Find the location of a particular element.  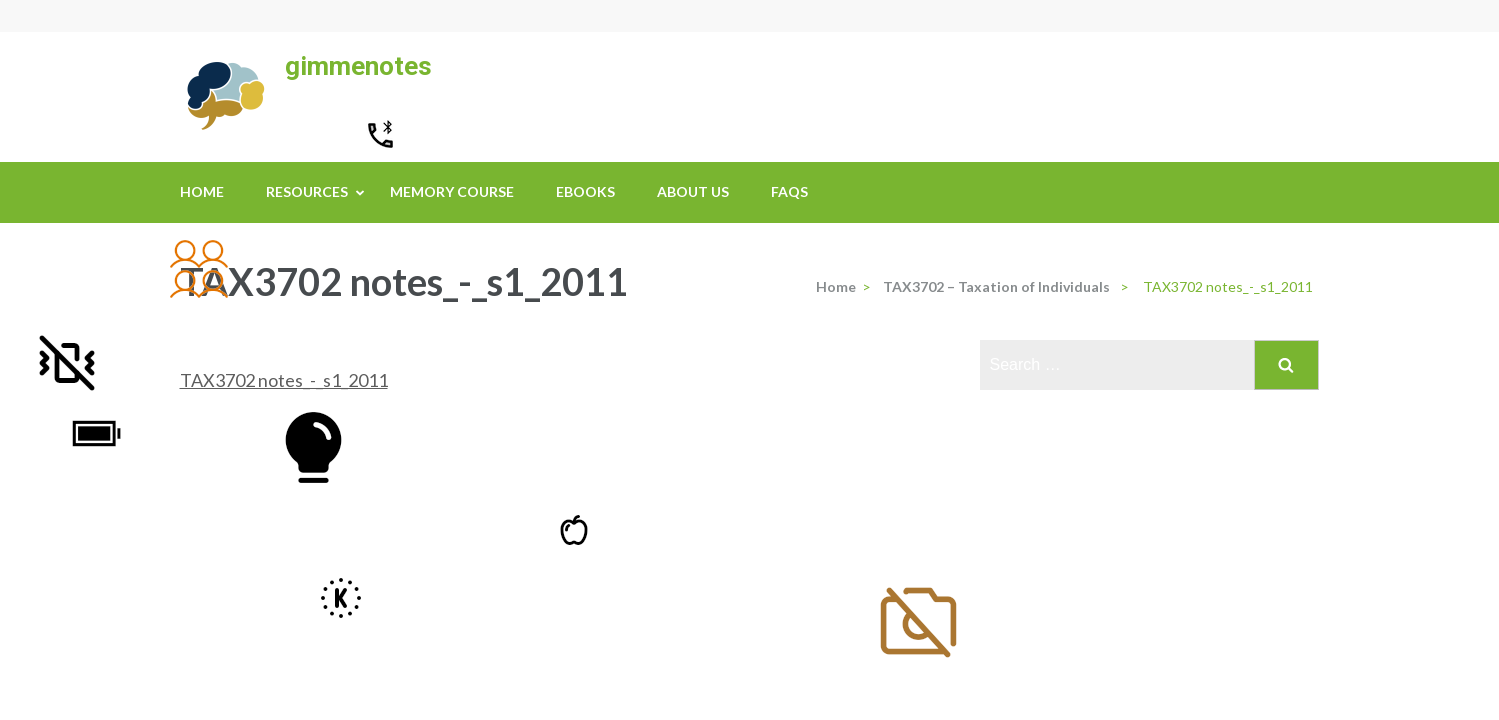

disable vibration mode is located at coordinates (67, 363).